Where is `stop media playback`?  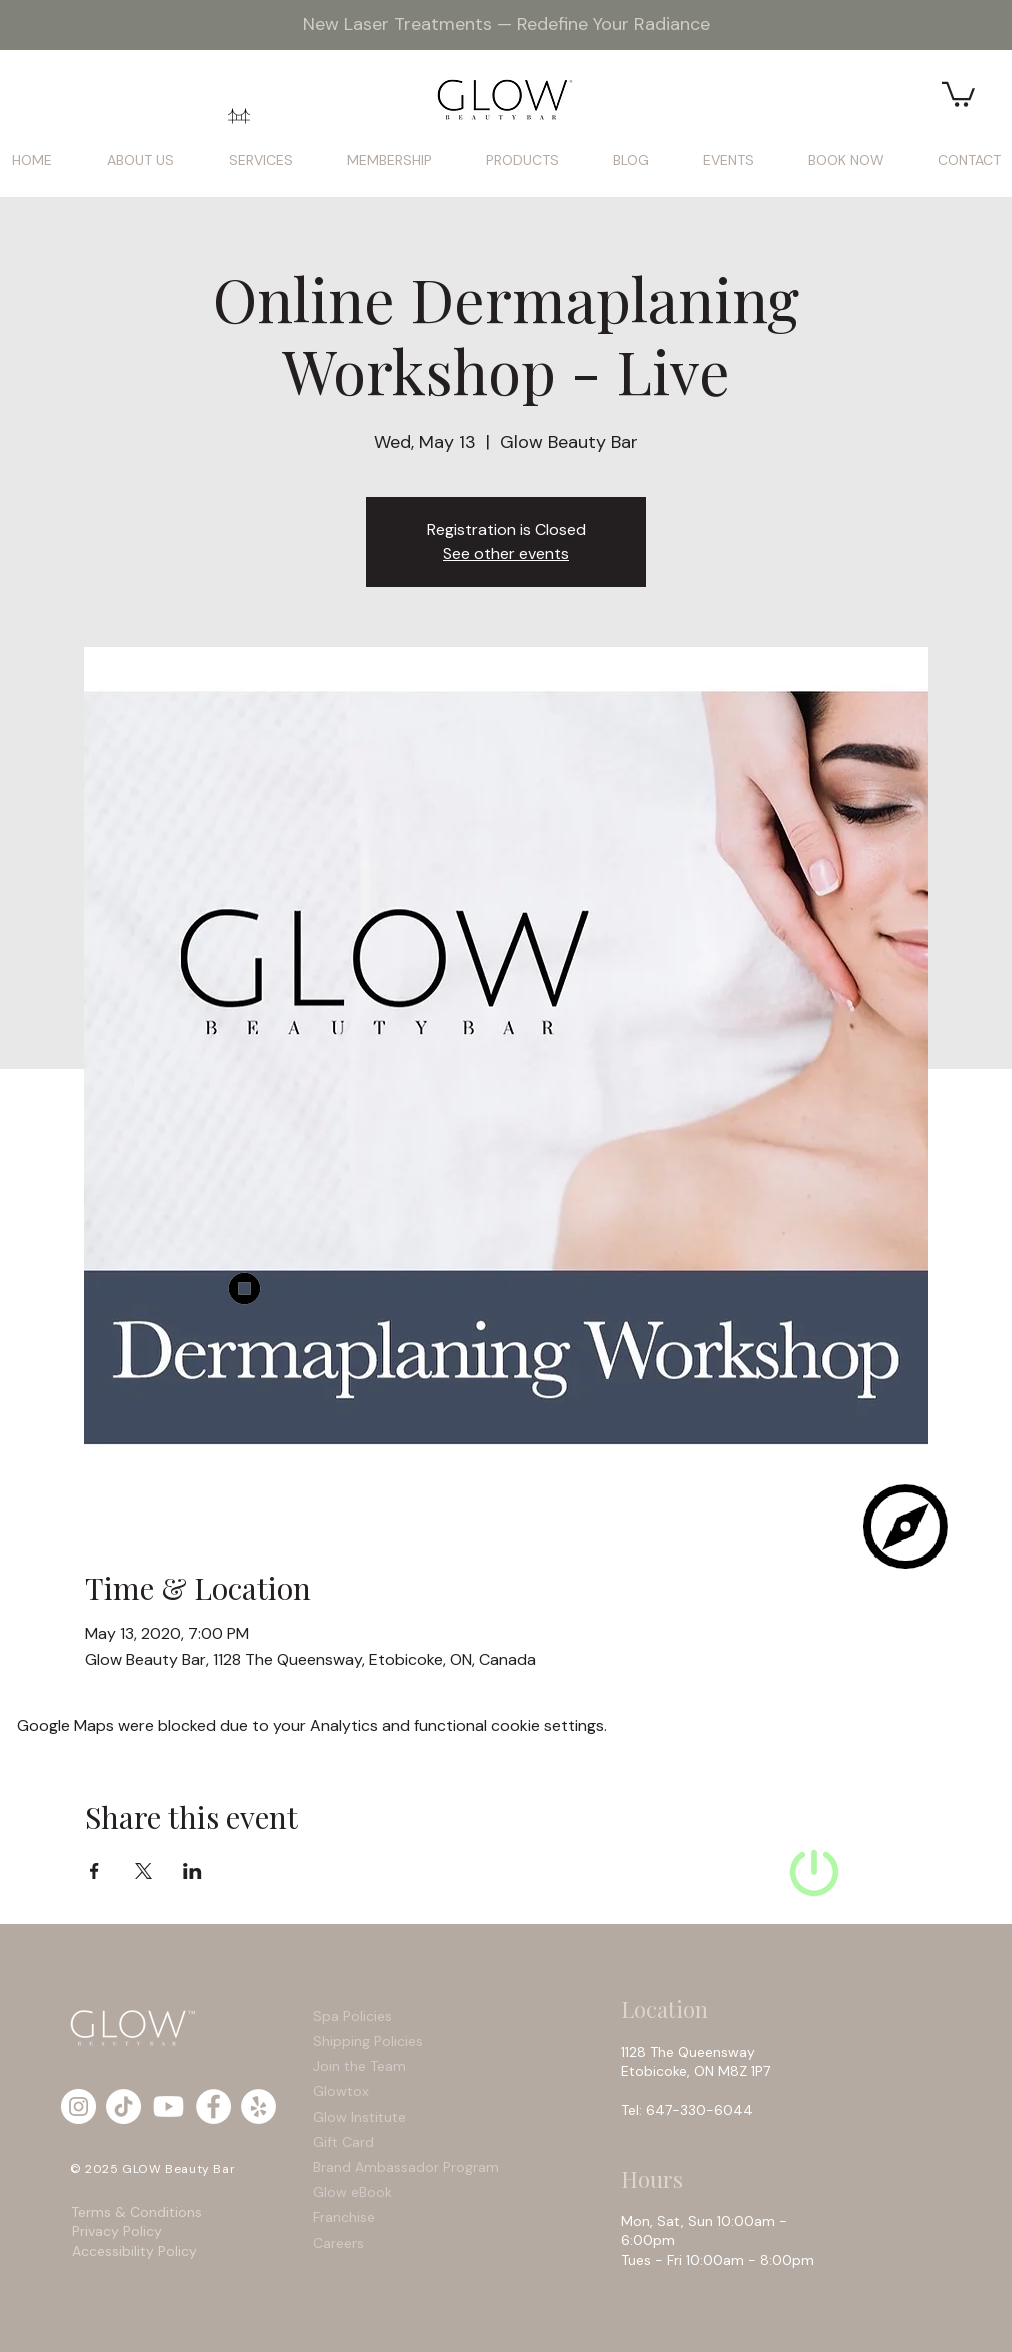 stop media playback is located at coordinates (244, 1288).